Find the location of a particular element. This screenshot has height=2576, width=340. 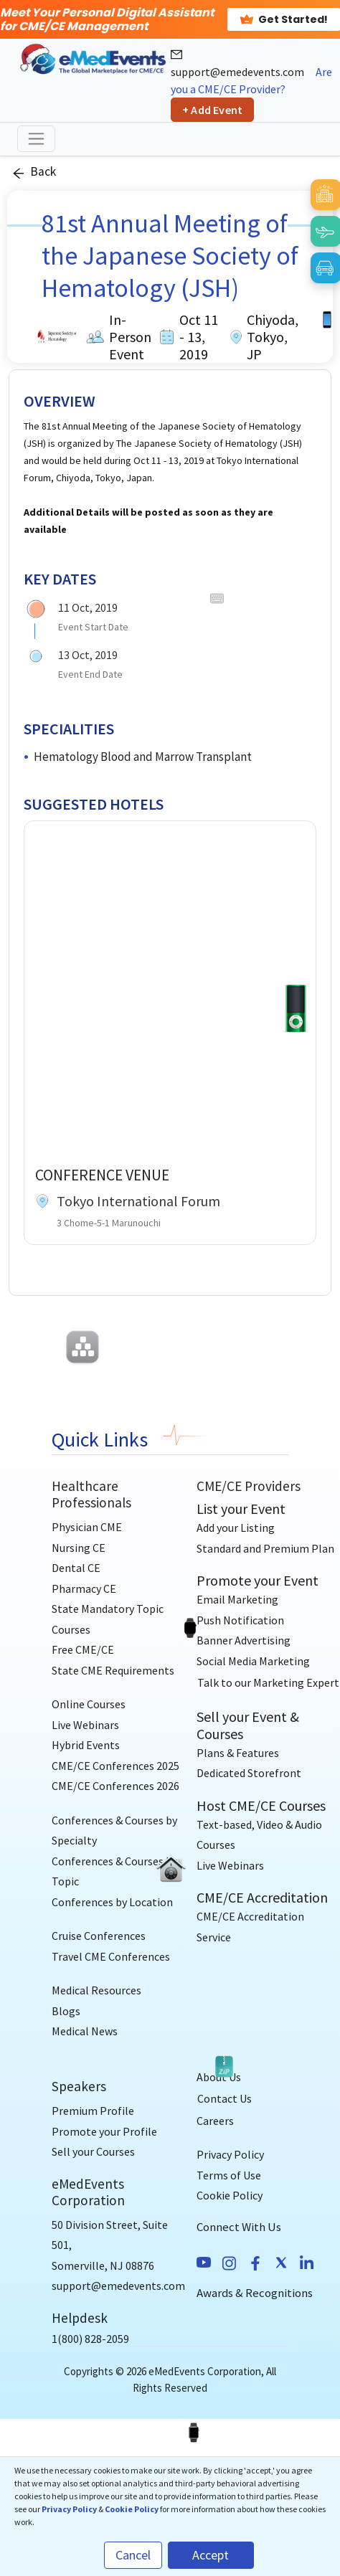

open a compressed zip archive is located at coordinates (224, 2066).